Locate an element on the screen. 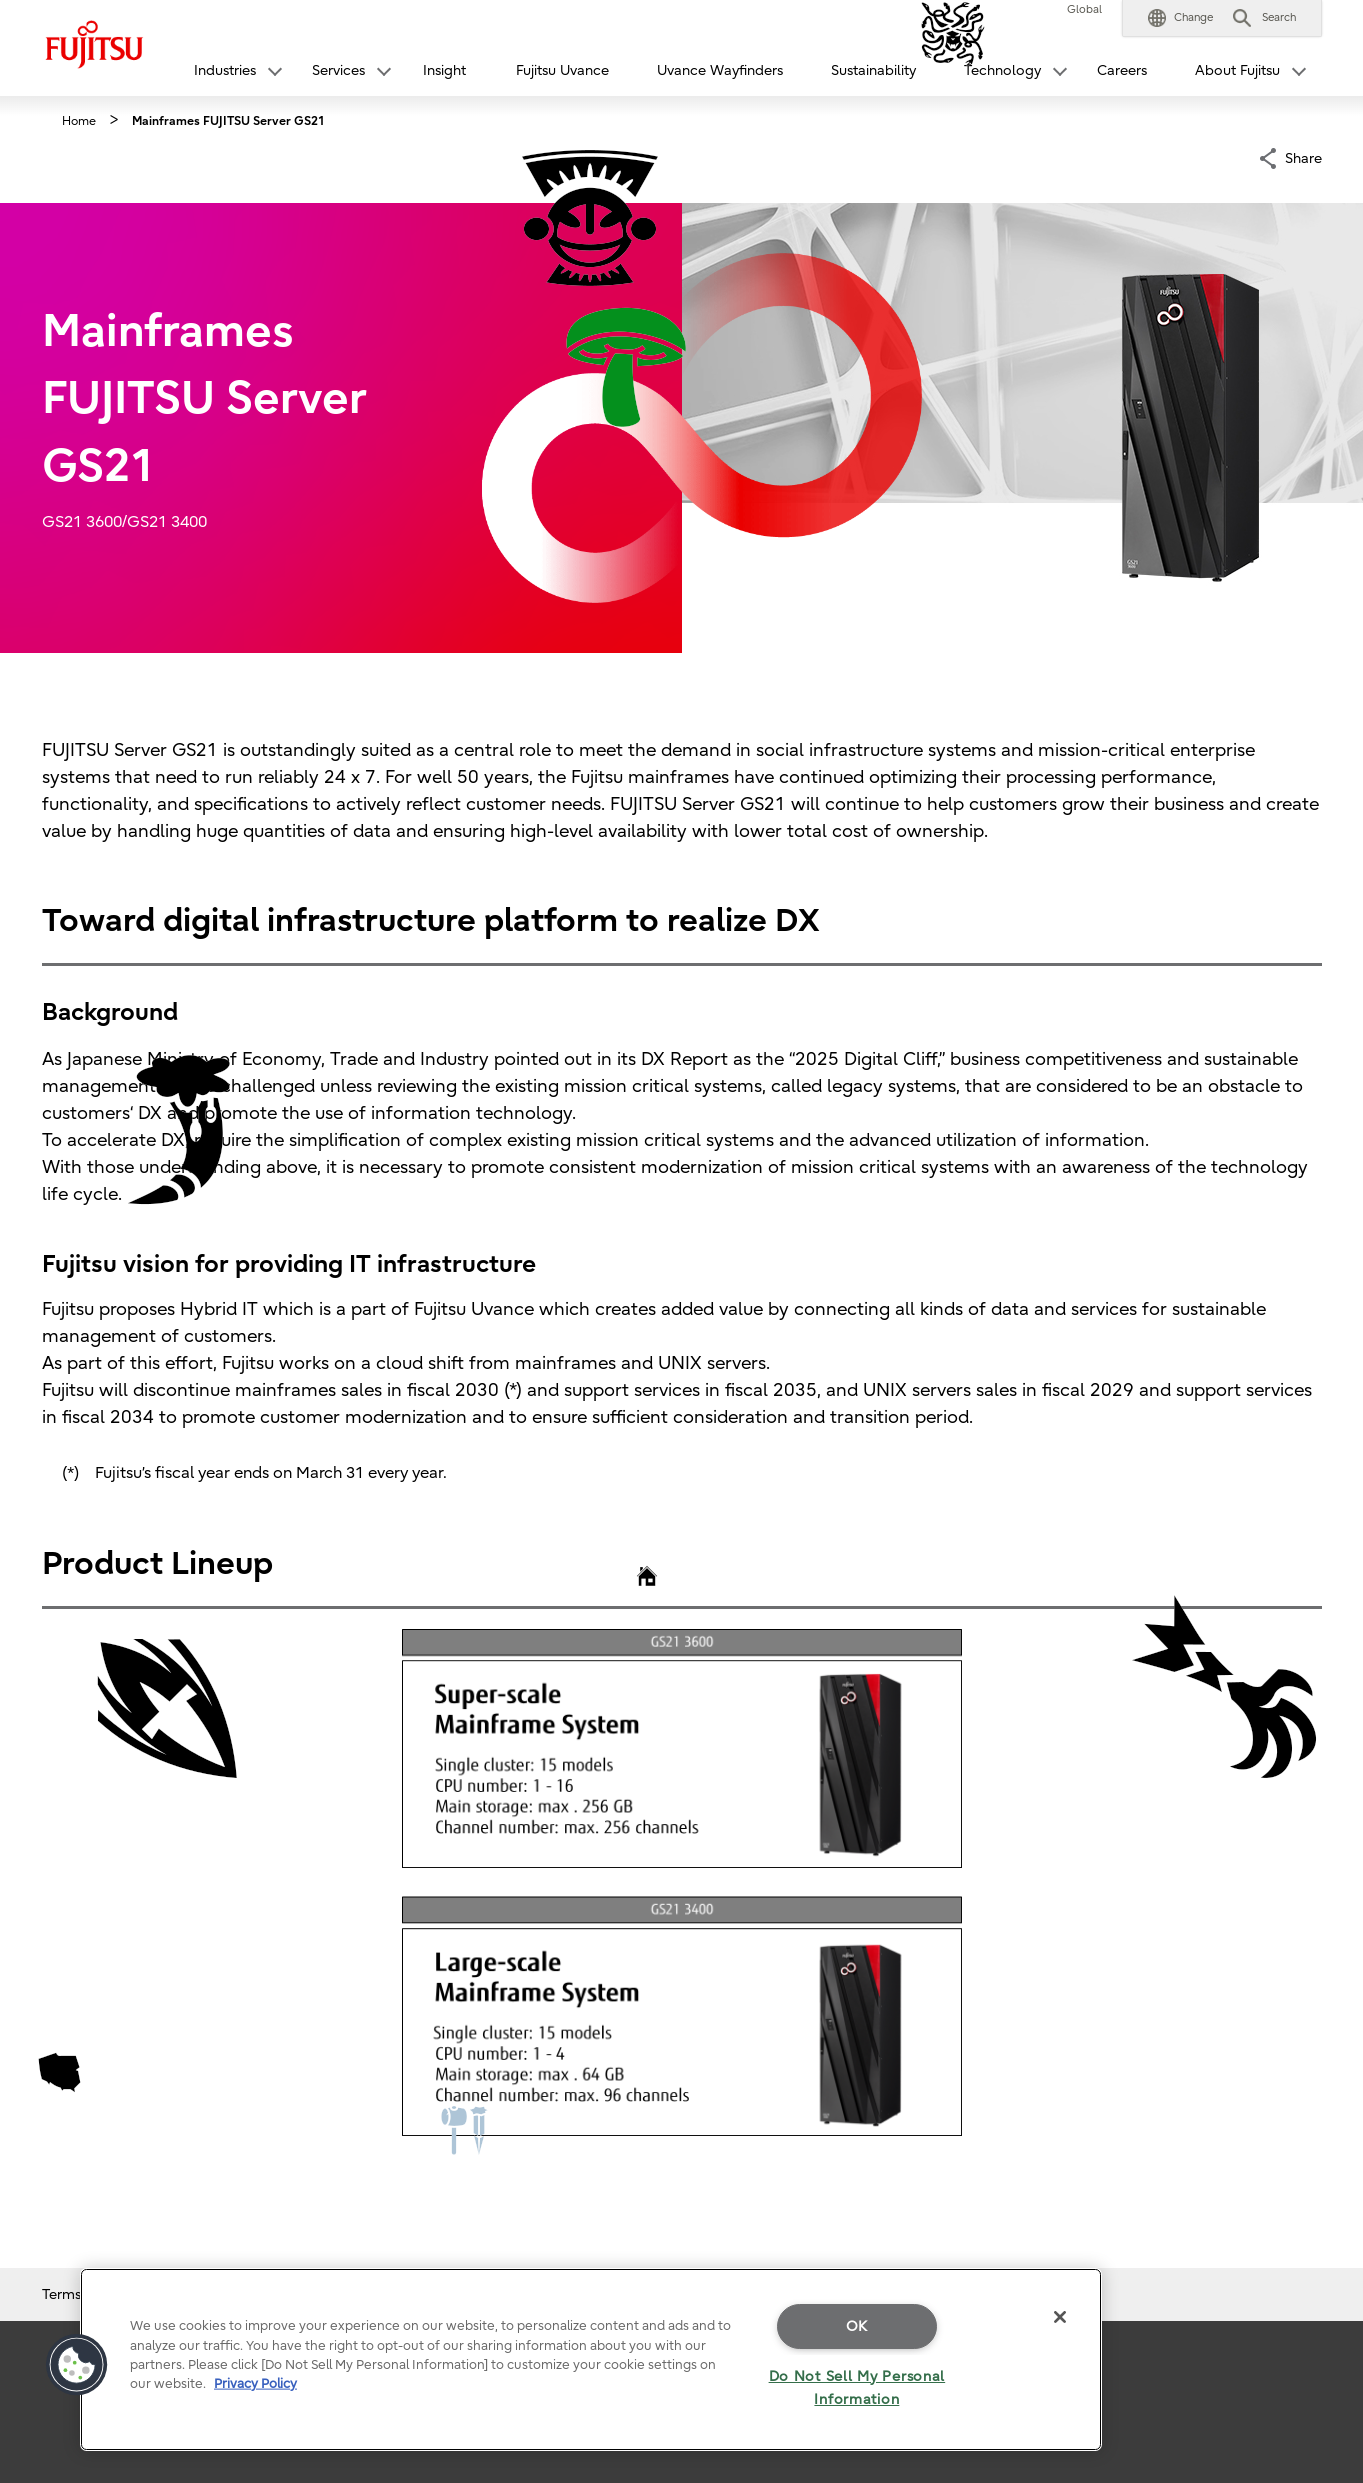 This screenshot has height=2483, width=1363. bird foot or talon game element is located at coordinates (1223, 1686).